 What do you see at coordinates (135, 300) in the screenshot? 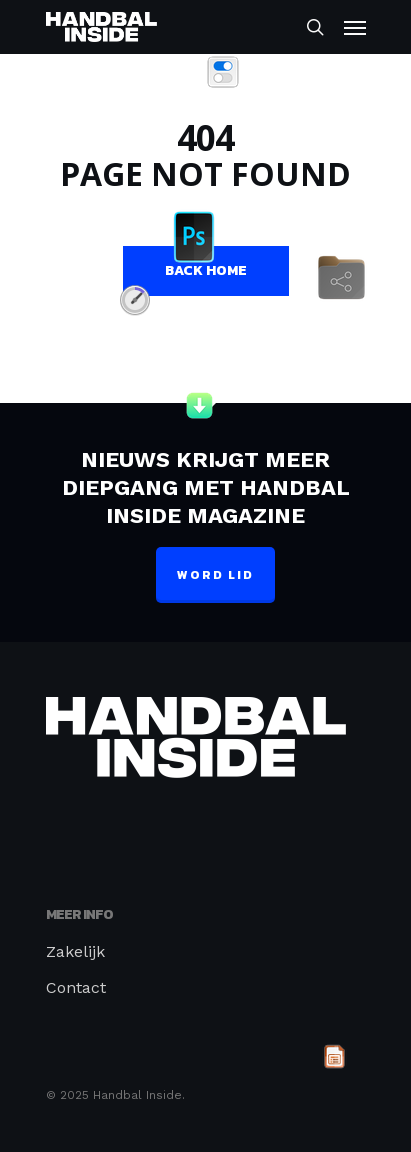
I see `open sysprof system profiler` at bounding box center [135, 300].